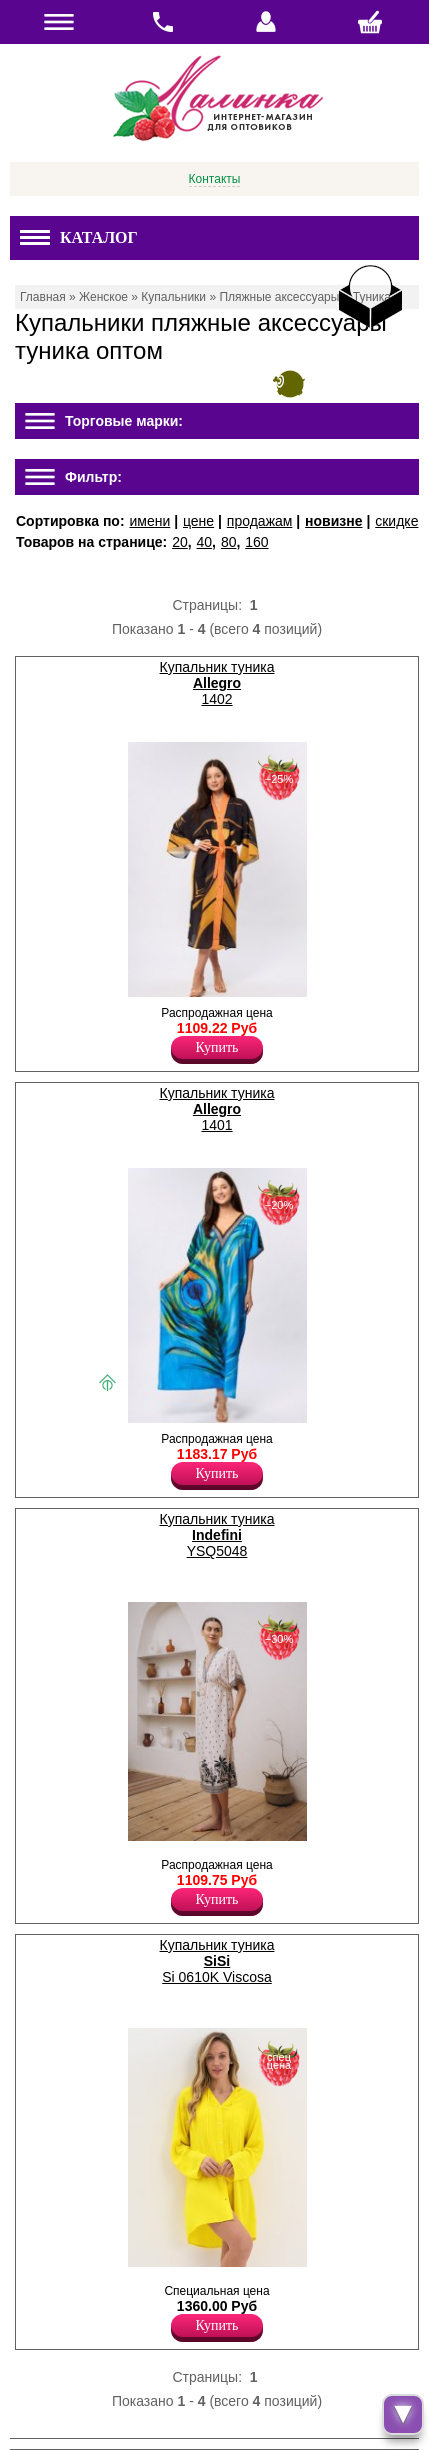 Image resolution: width=429 pixels, height=2450 pixels. I want to click on open tasmota smart home firmware settings, so click(107, 1382).